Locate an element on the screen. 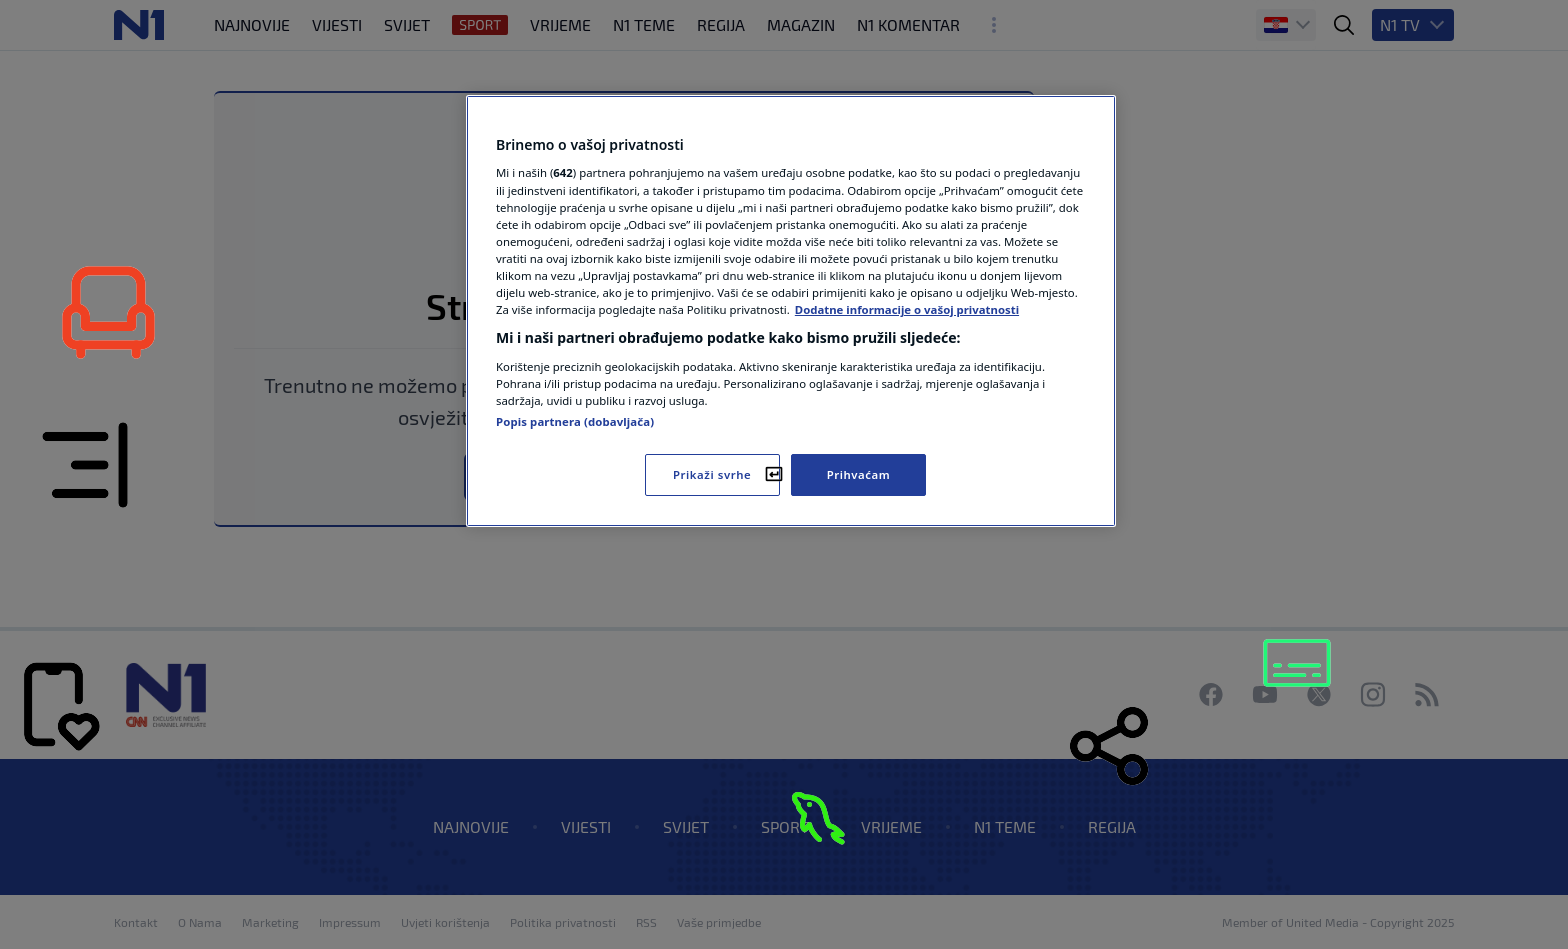 This screenshot has height=949, width=1568. add device to favorites is located at coordinates (53, 704).